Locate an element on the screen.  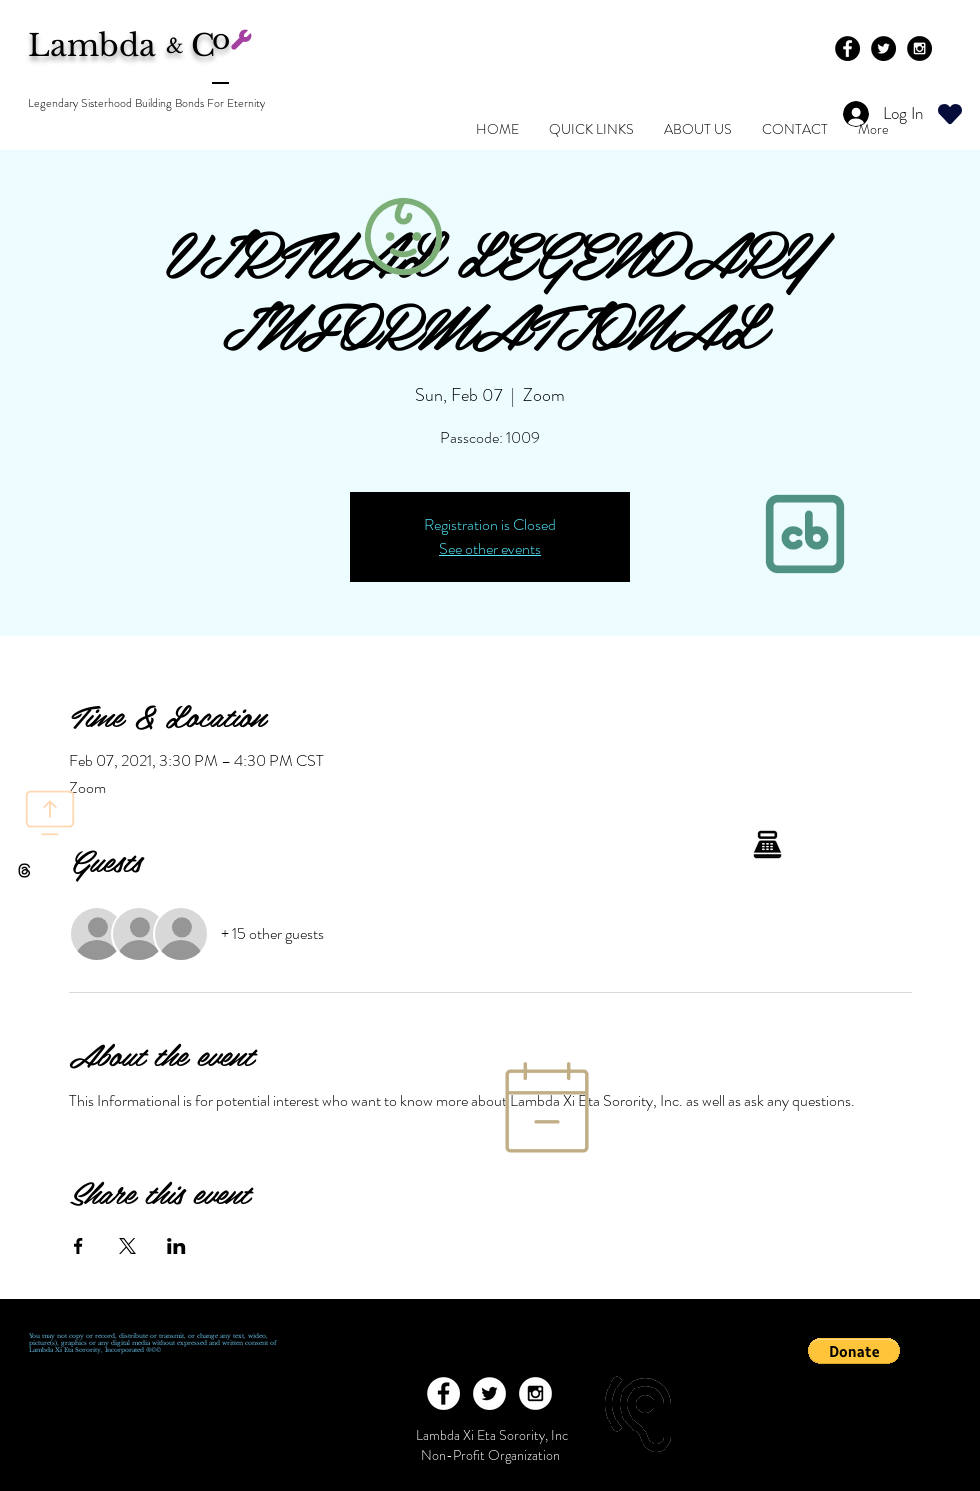
upload content to display or monitor is located at coordinates (50, 811).